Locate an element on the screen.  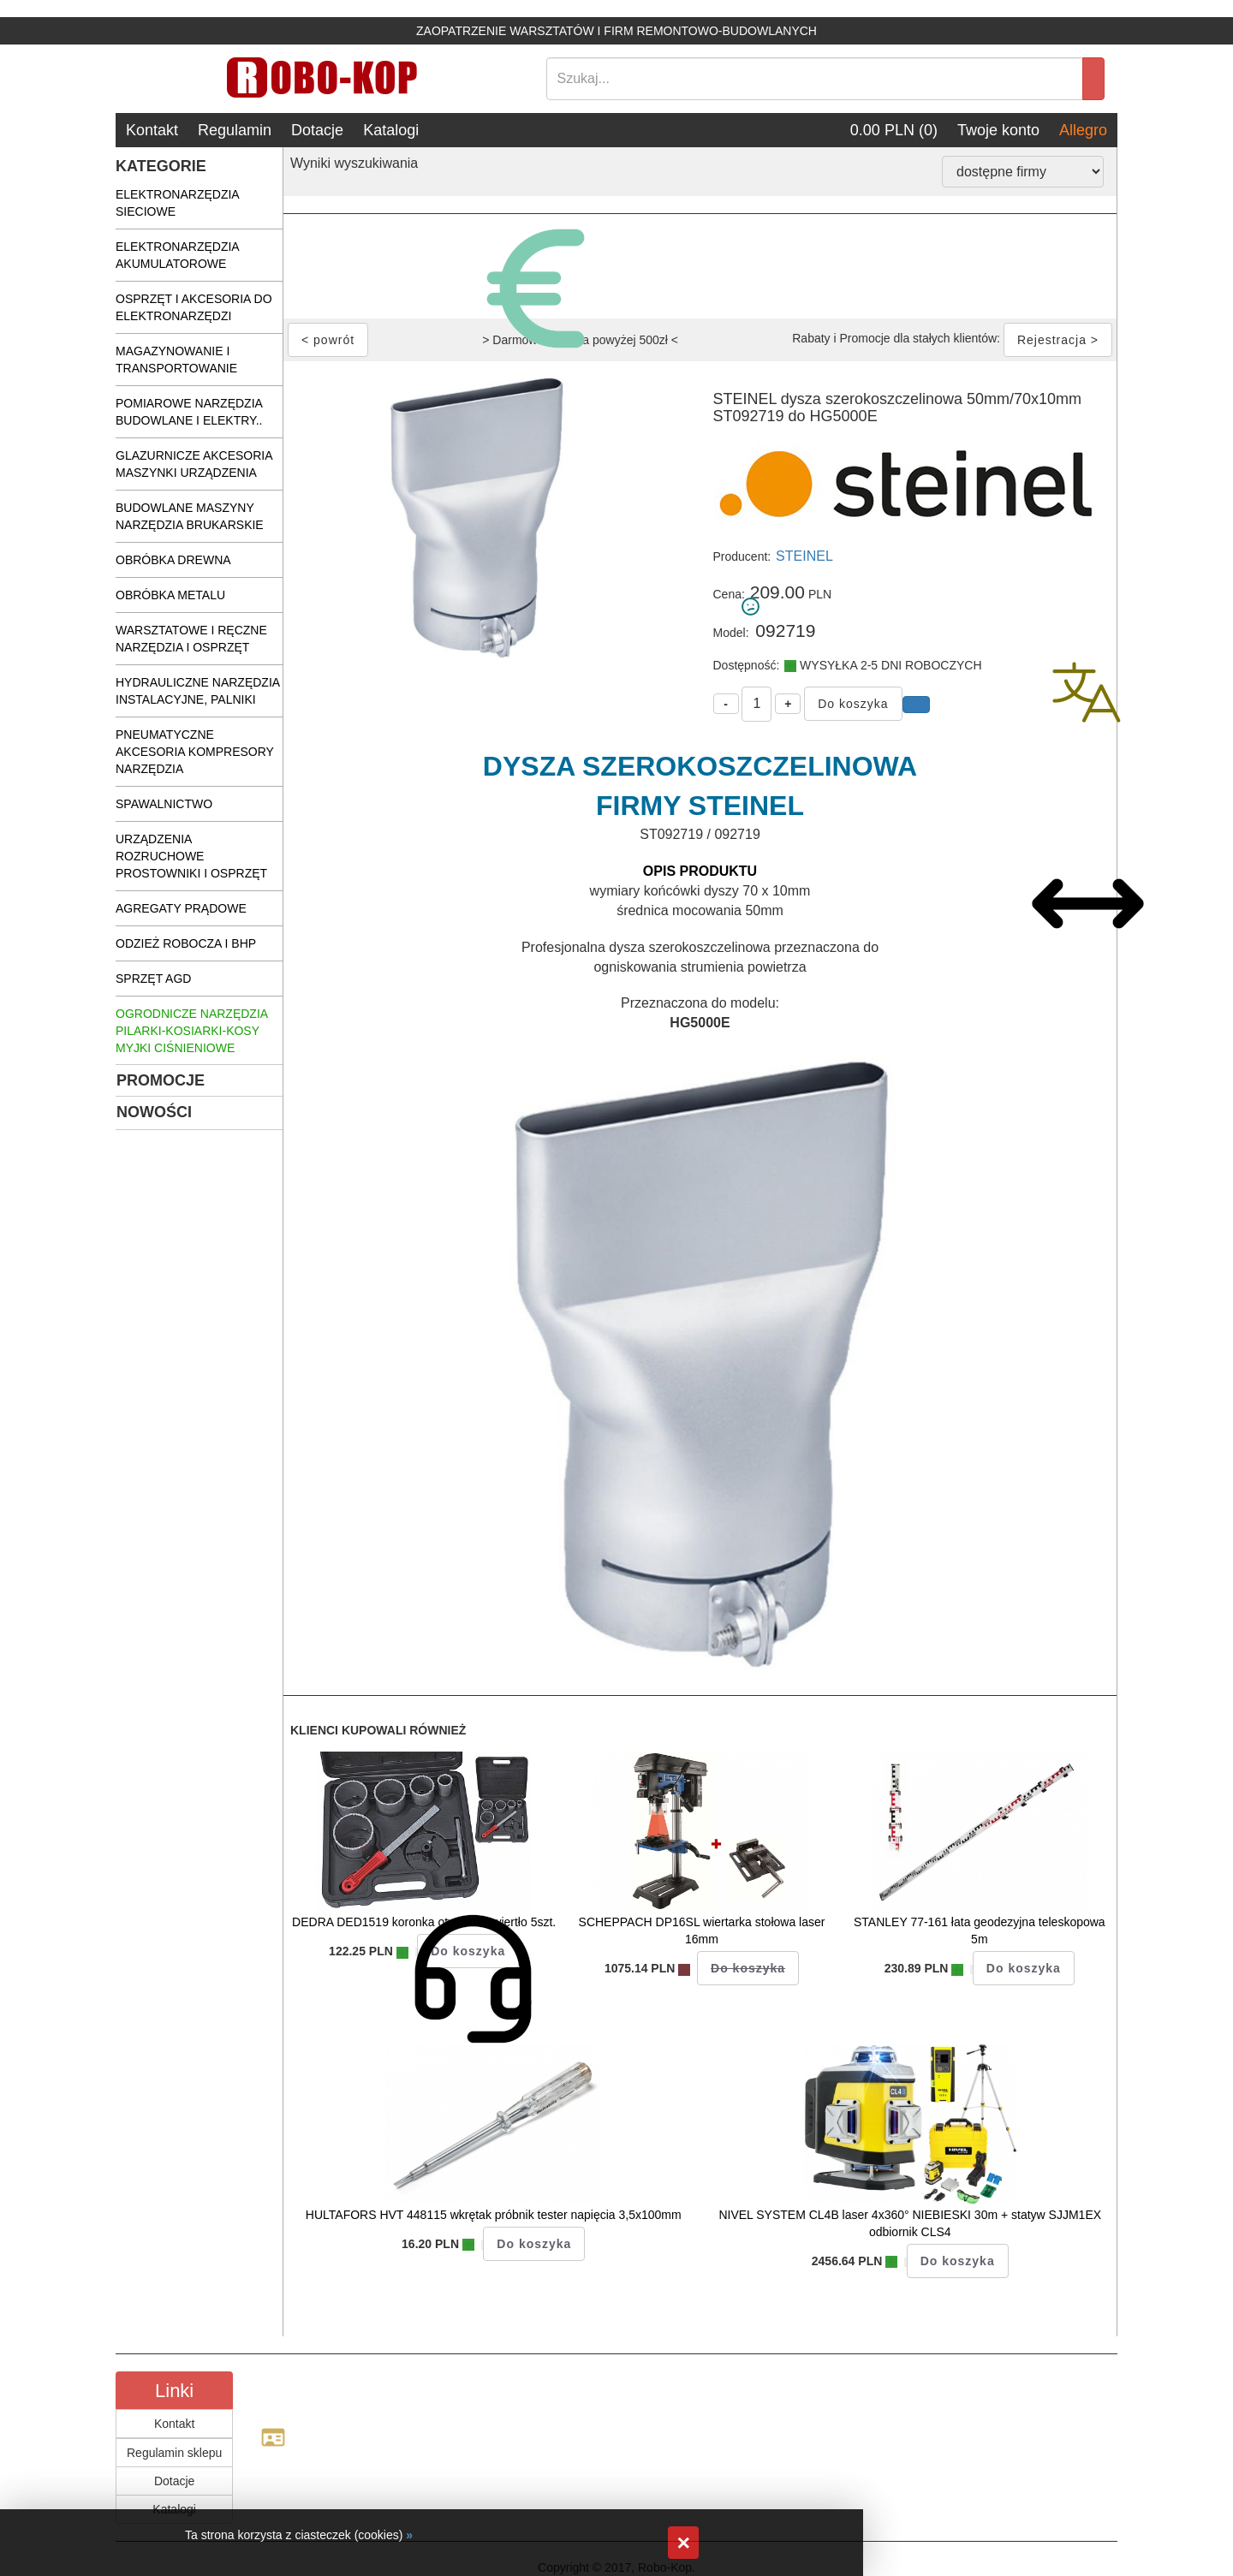
adjust width or resize horizontally is located at coordinates (1087, 903).